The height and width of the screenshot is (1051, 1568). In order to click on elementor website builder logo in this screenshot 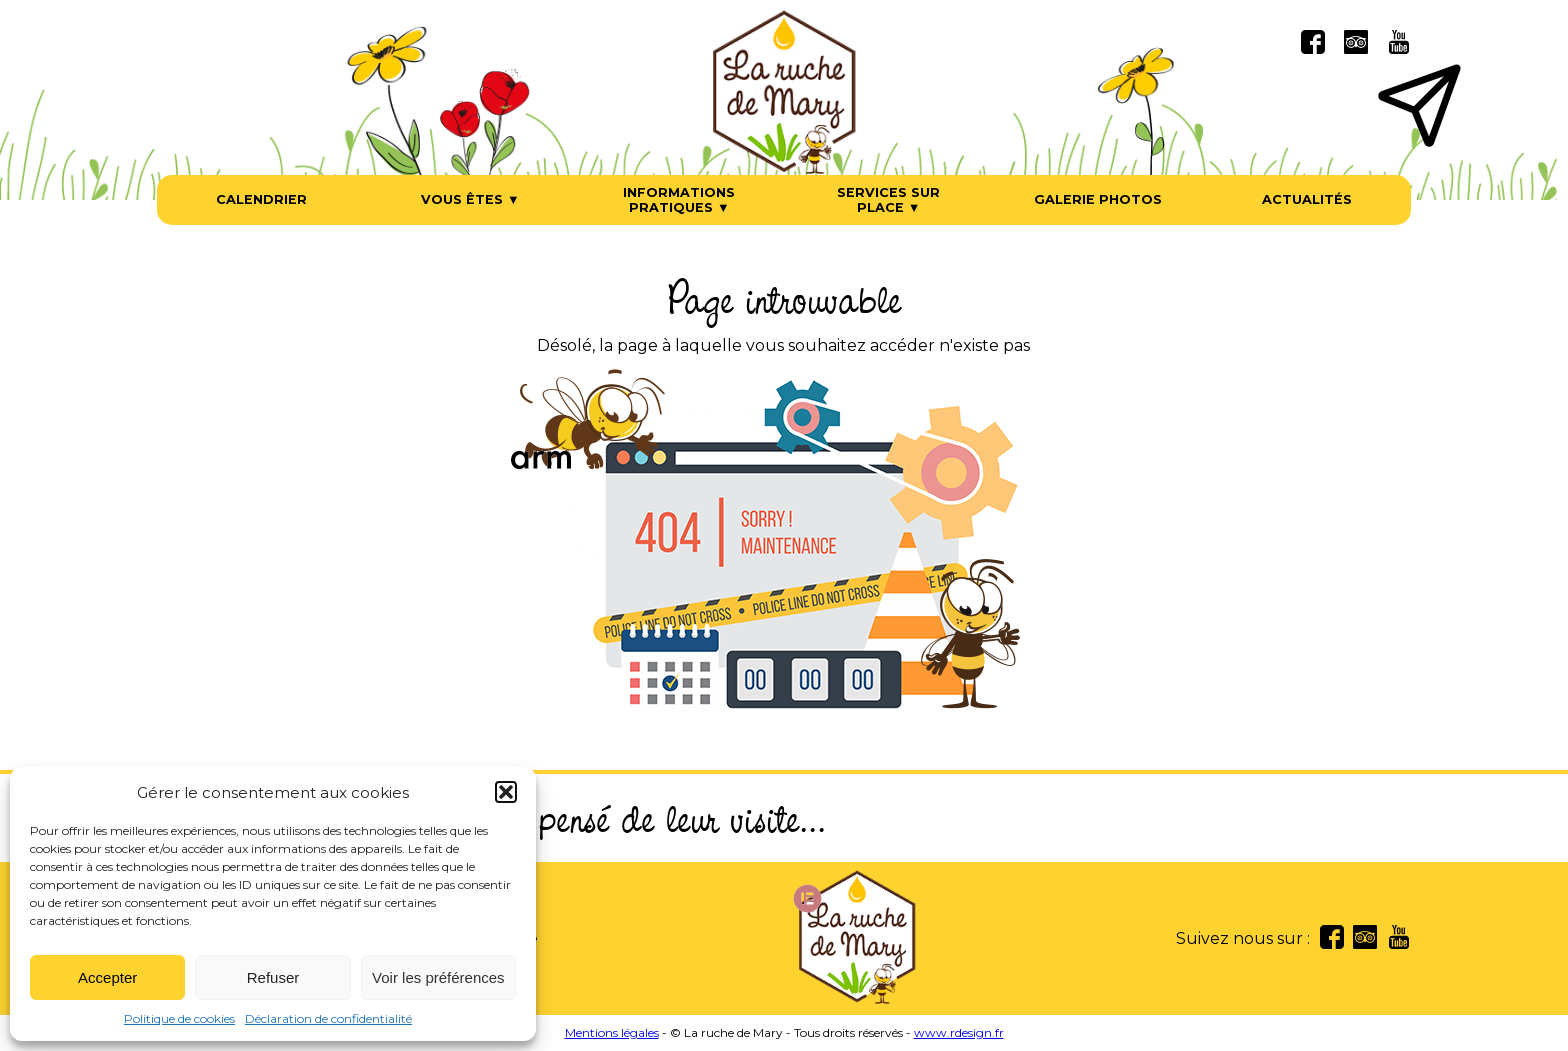, I will do `click(807, 898)`.